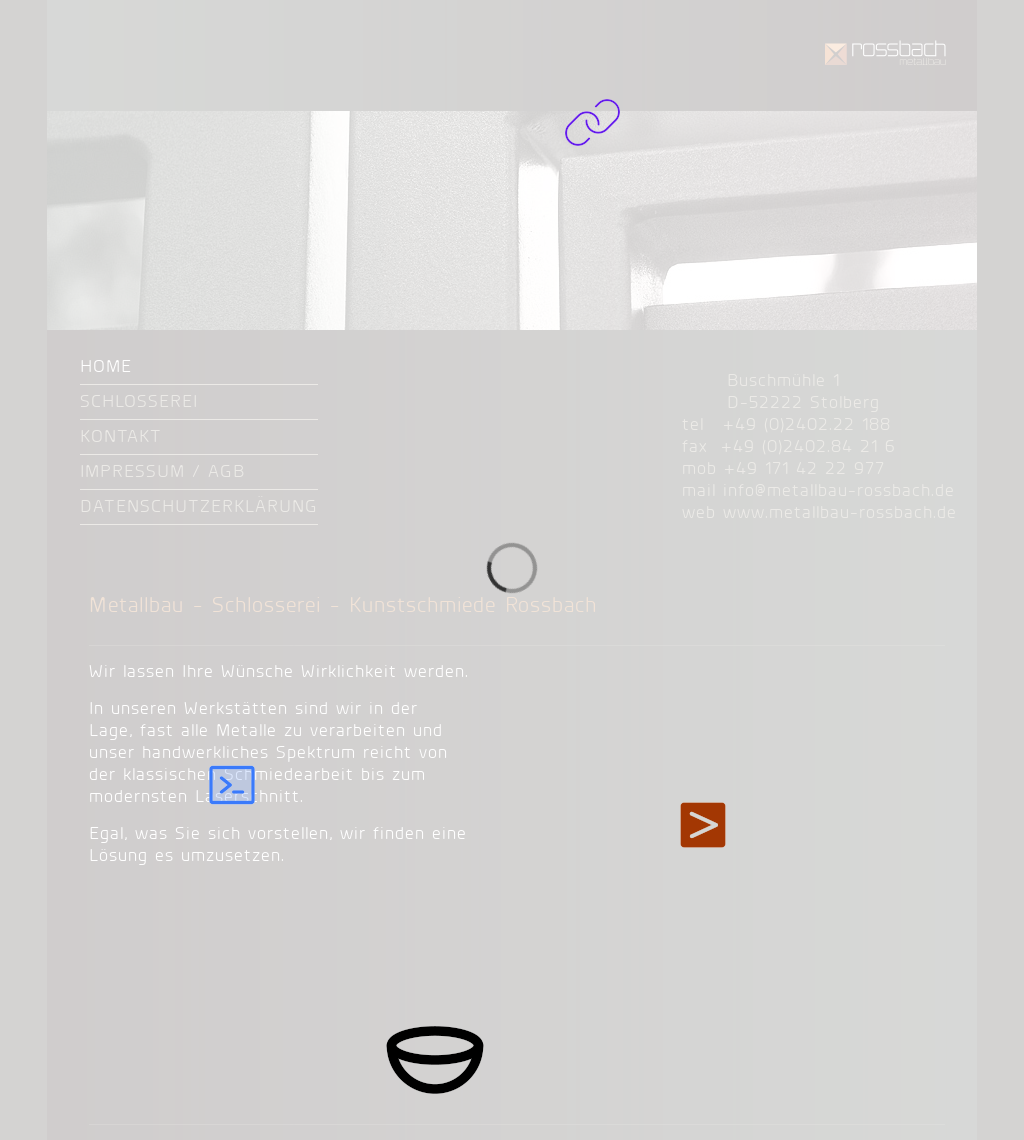 This screenshot has height=1140, width=1024. What do you see at coordinates (435, 1060) in the screenshot?
I see `switch to hemisphere or dome view` at bounding box center [435, 1060].